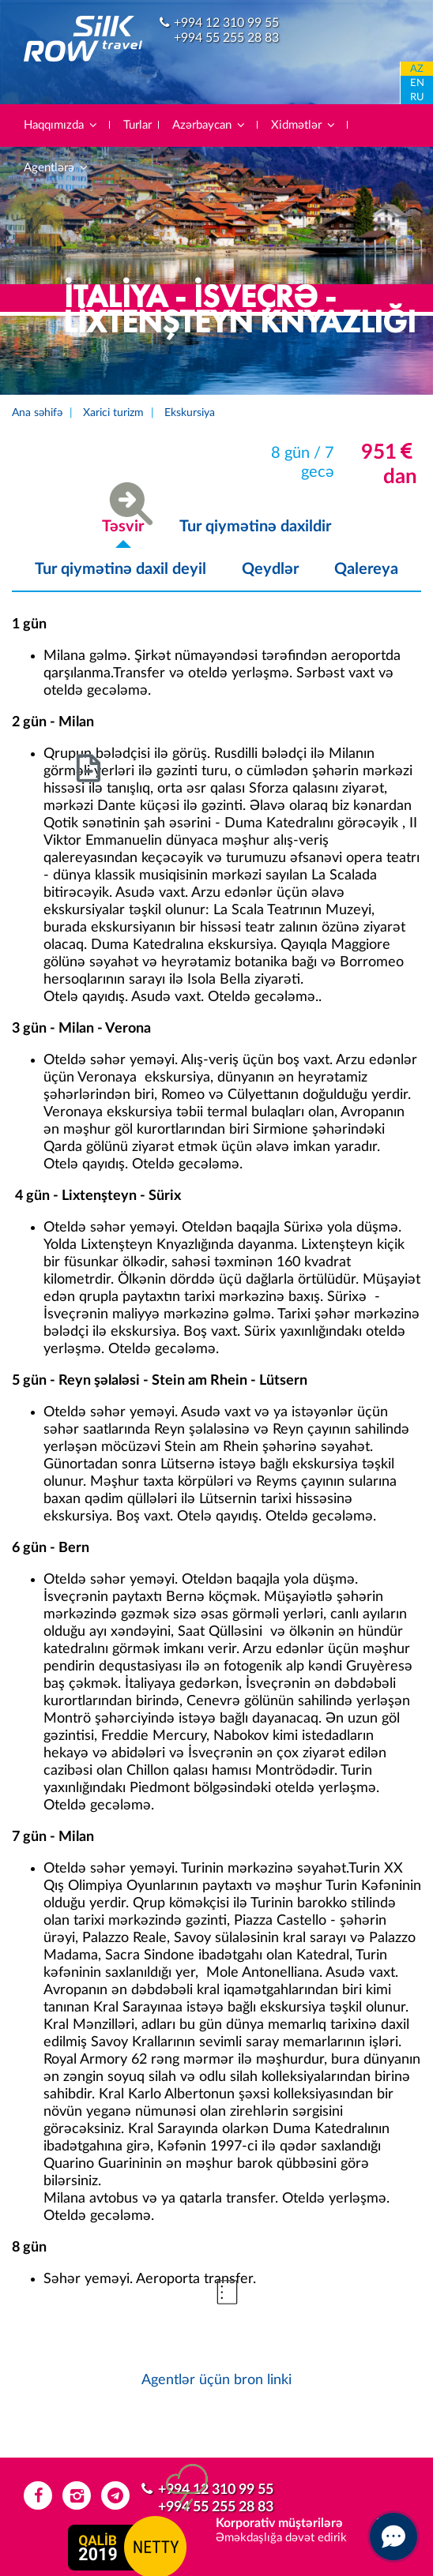  Describe the element at coordinates (186, 2486) in the screenshot. I see `current weather conditions: rain` at that location.